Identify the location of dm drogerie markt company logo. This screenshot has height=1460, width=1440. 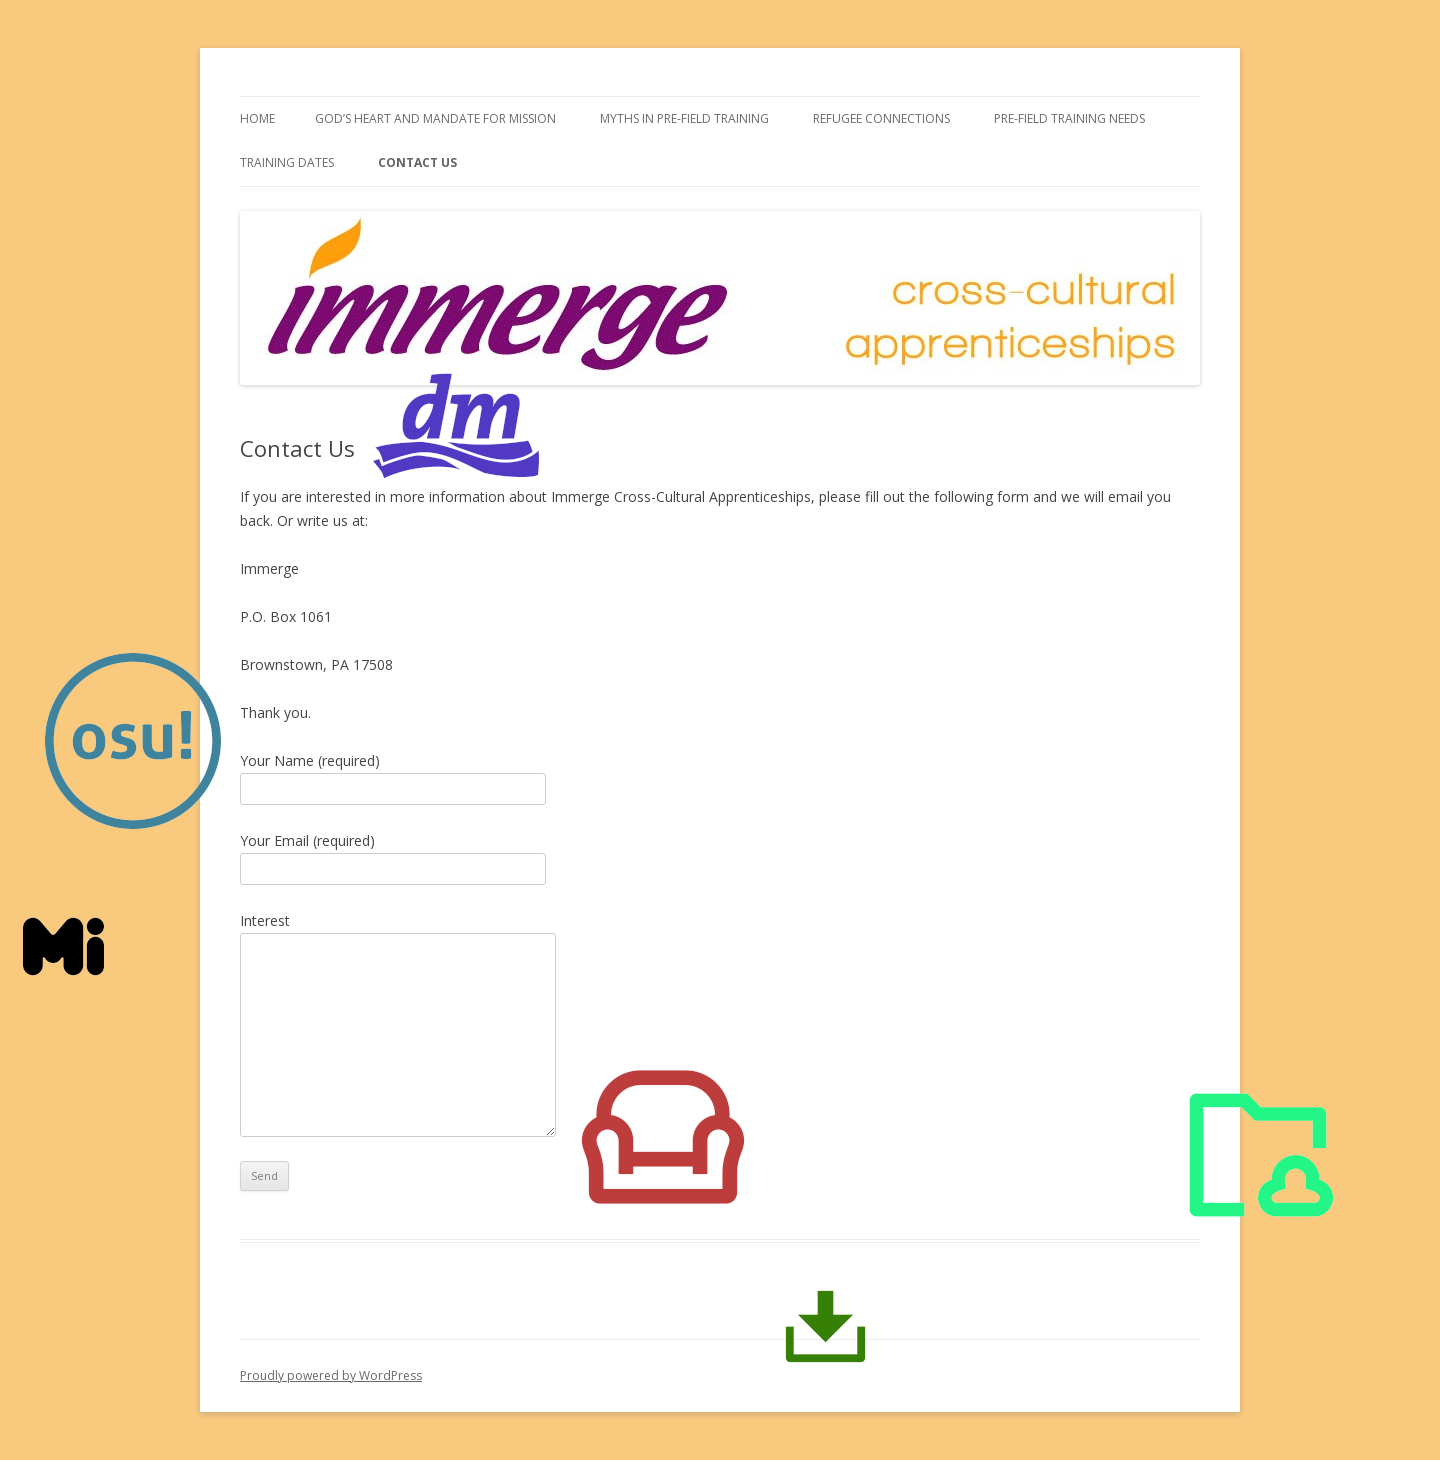
(456, 426).